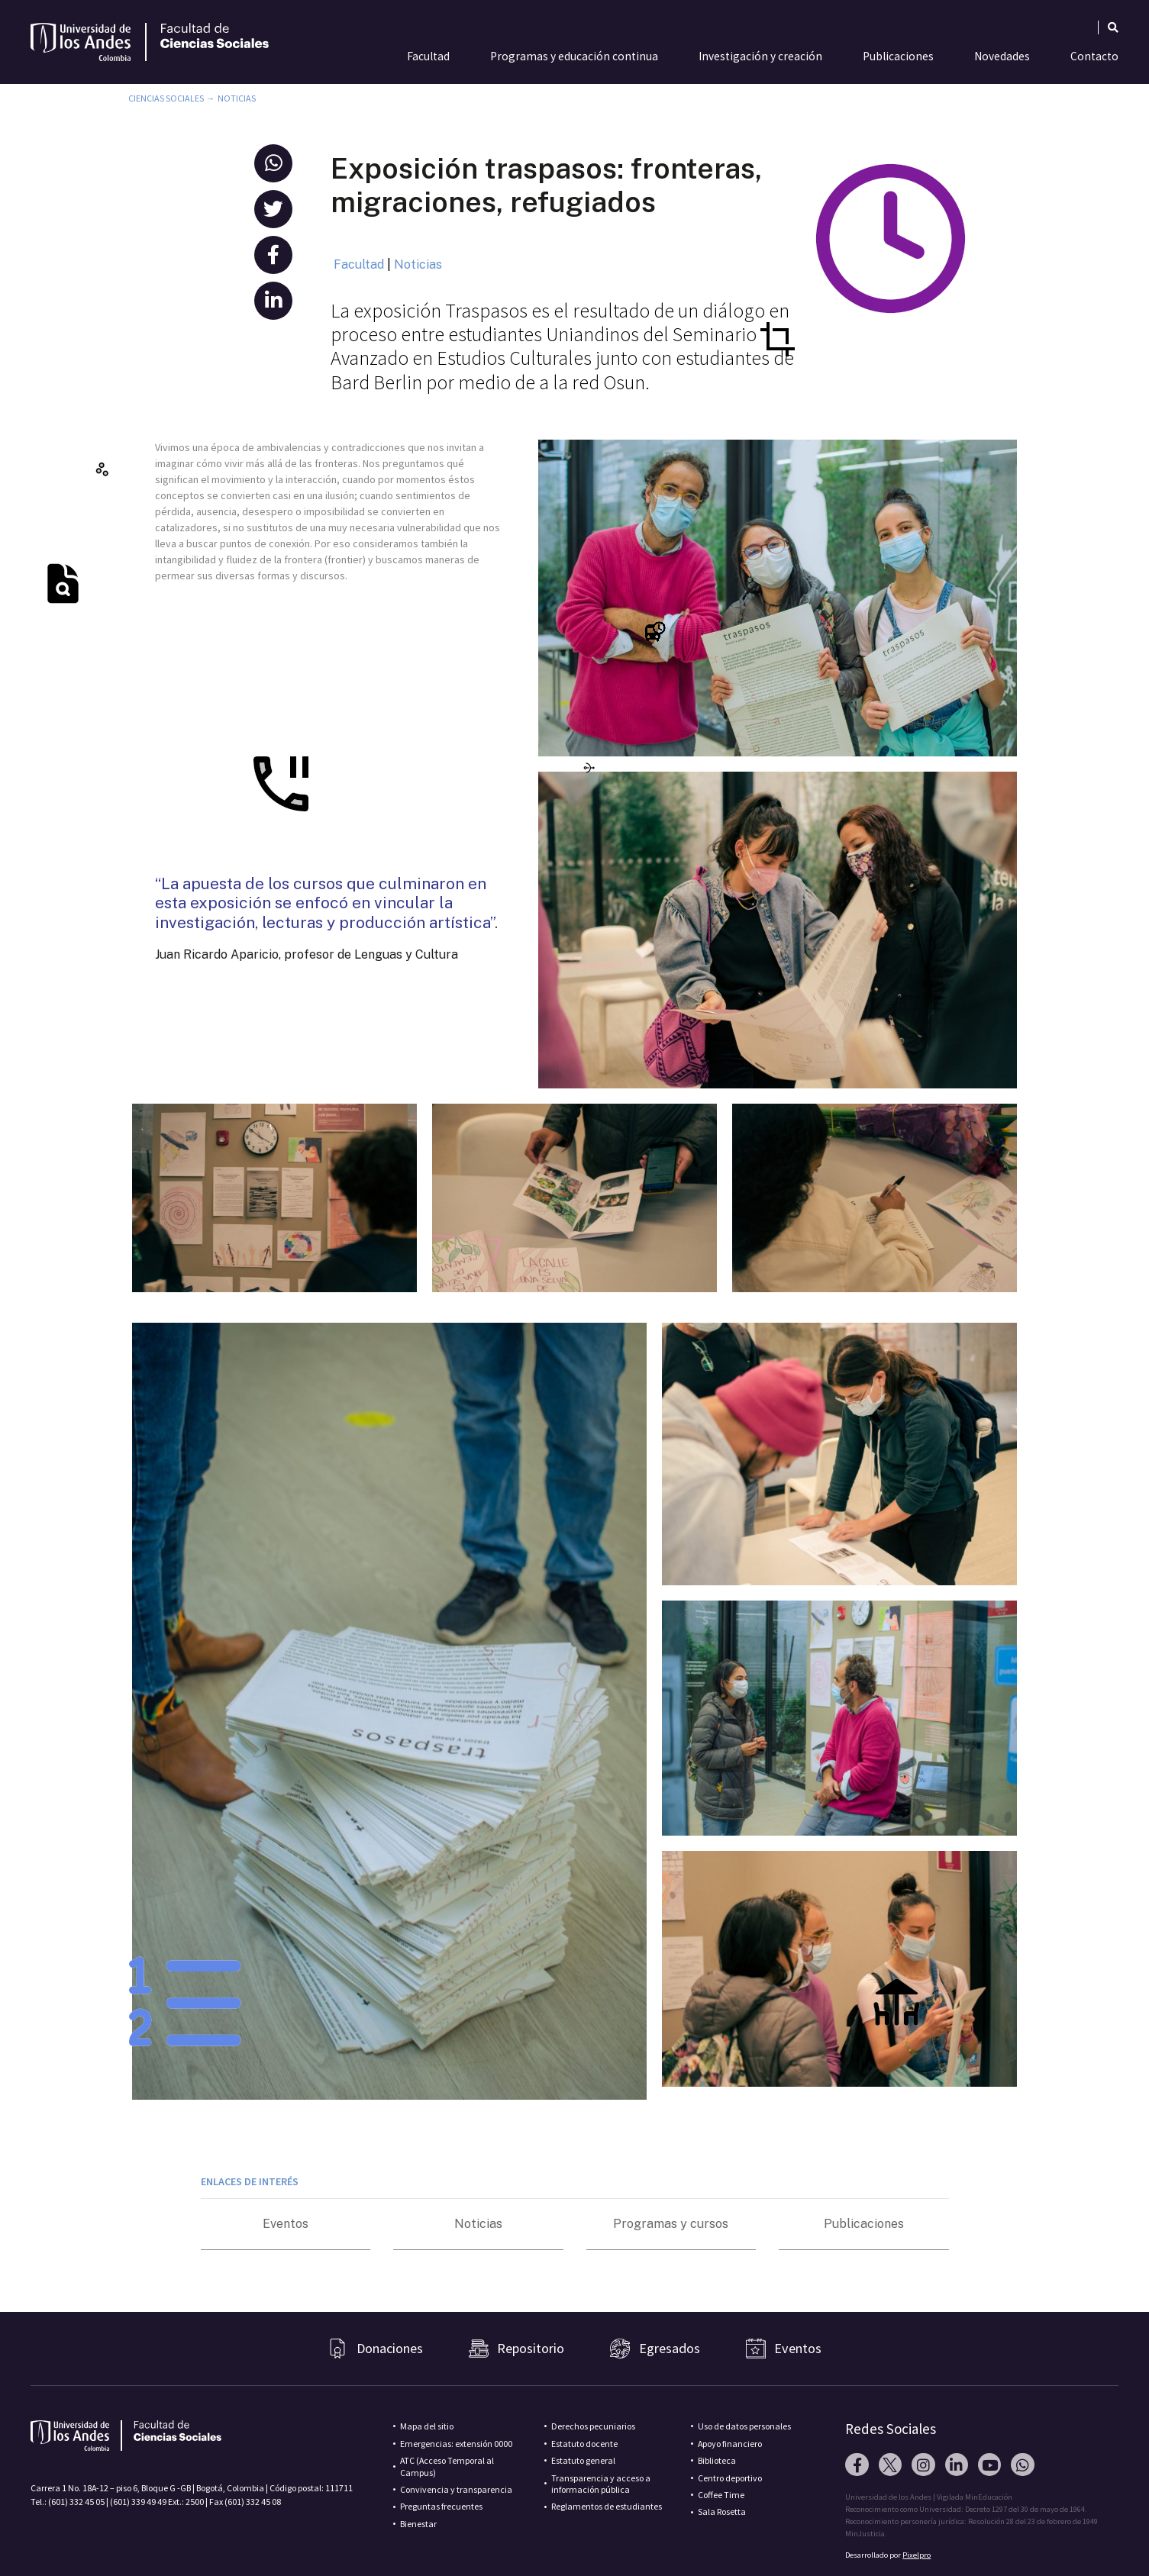 This screenshot has height=2576, width=1149. What do you see at coordinates (655, 631) in the screenshot?
I see `view bus departure times` at bounding box center [655, 631].